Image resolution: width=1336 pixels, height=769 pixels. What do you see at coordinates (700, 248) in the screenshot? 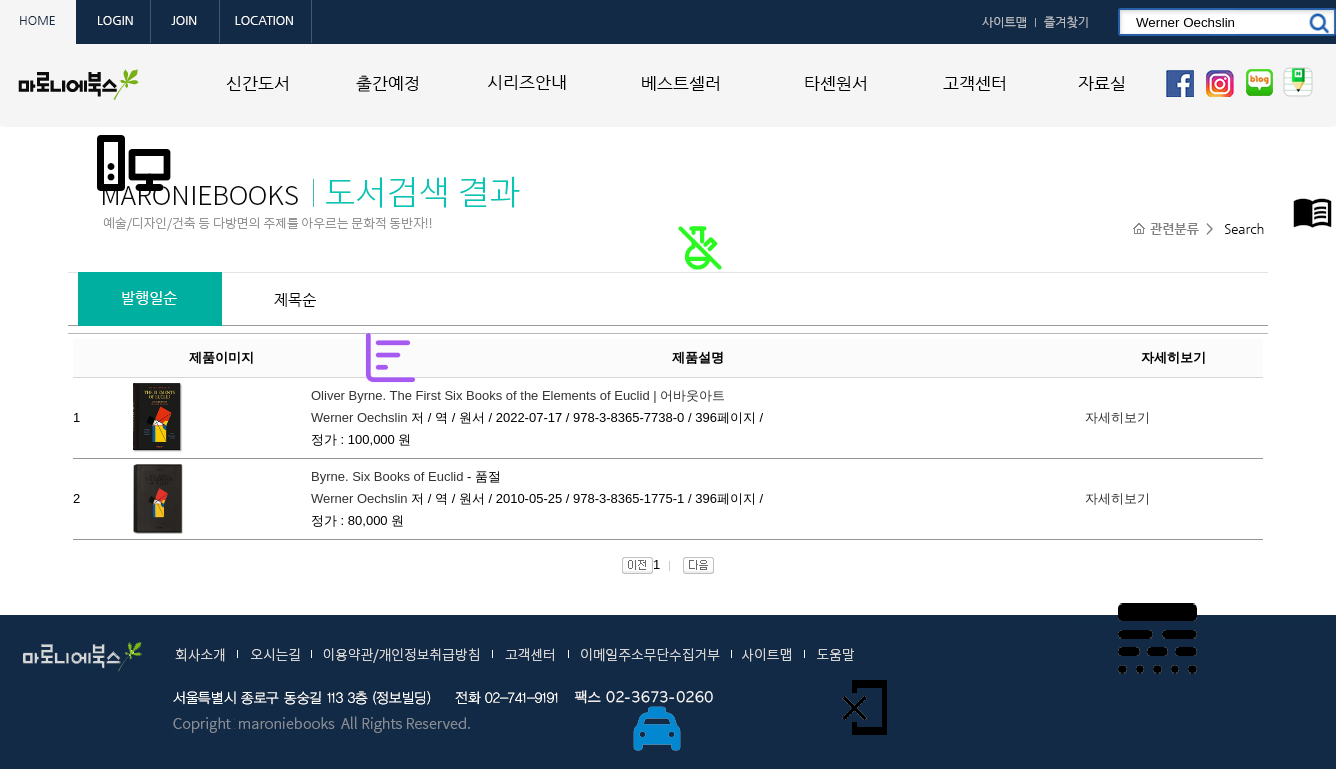
I see `indicates smoking/bong use is prohibited` at bounding box center [700, 248].